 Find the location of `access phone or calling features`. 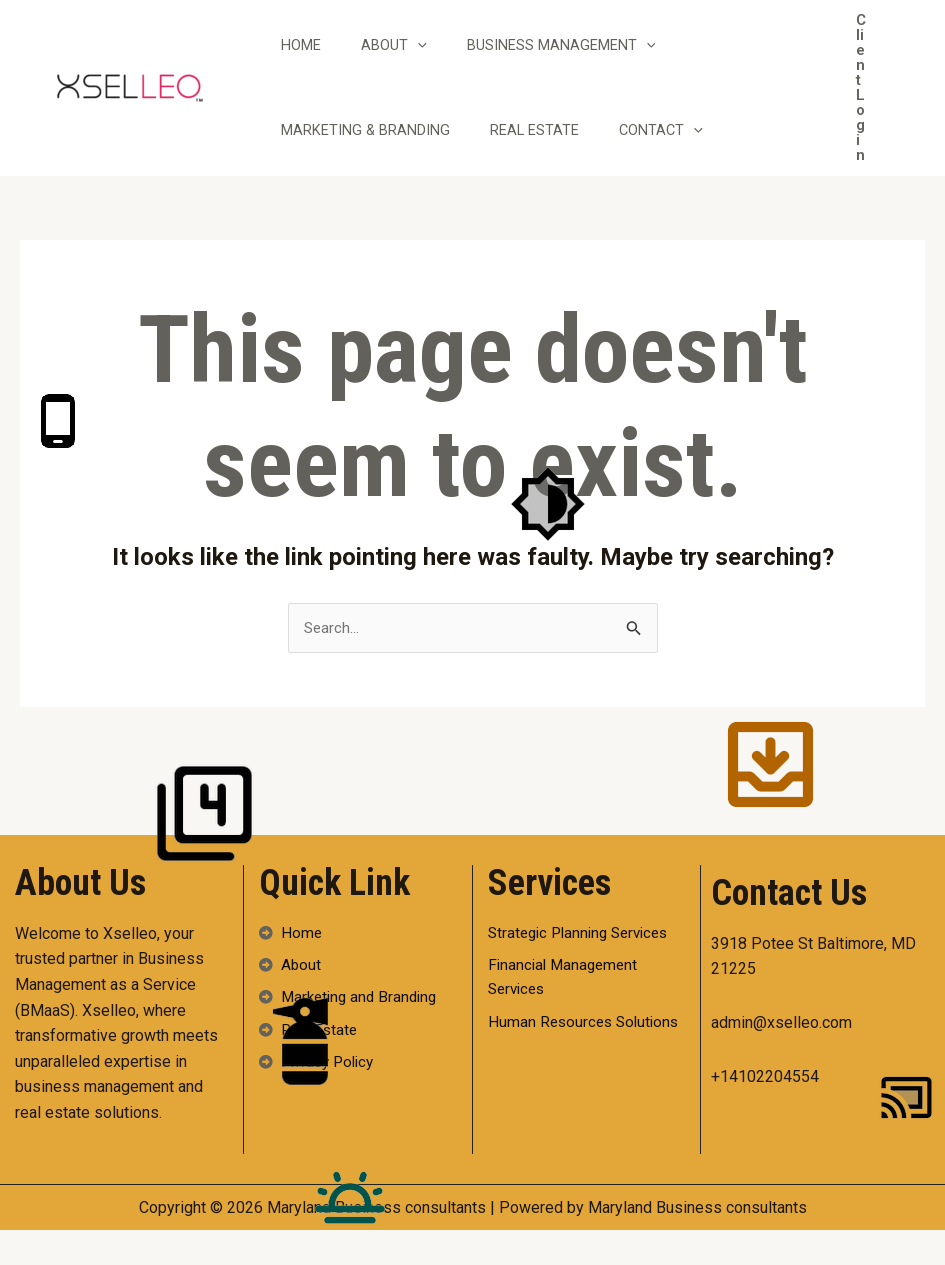

access phone or calling features is located at coordinates (58, 421).